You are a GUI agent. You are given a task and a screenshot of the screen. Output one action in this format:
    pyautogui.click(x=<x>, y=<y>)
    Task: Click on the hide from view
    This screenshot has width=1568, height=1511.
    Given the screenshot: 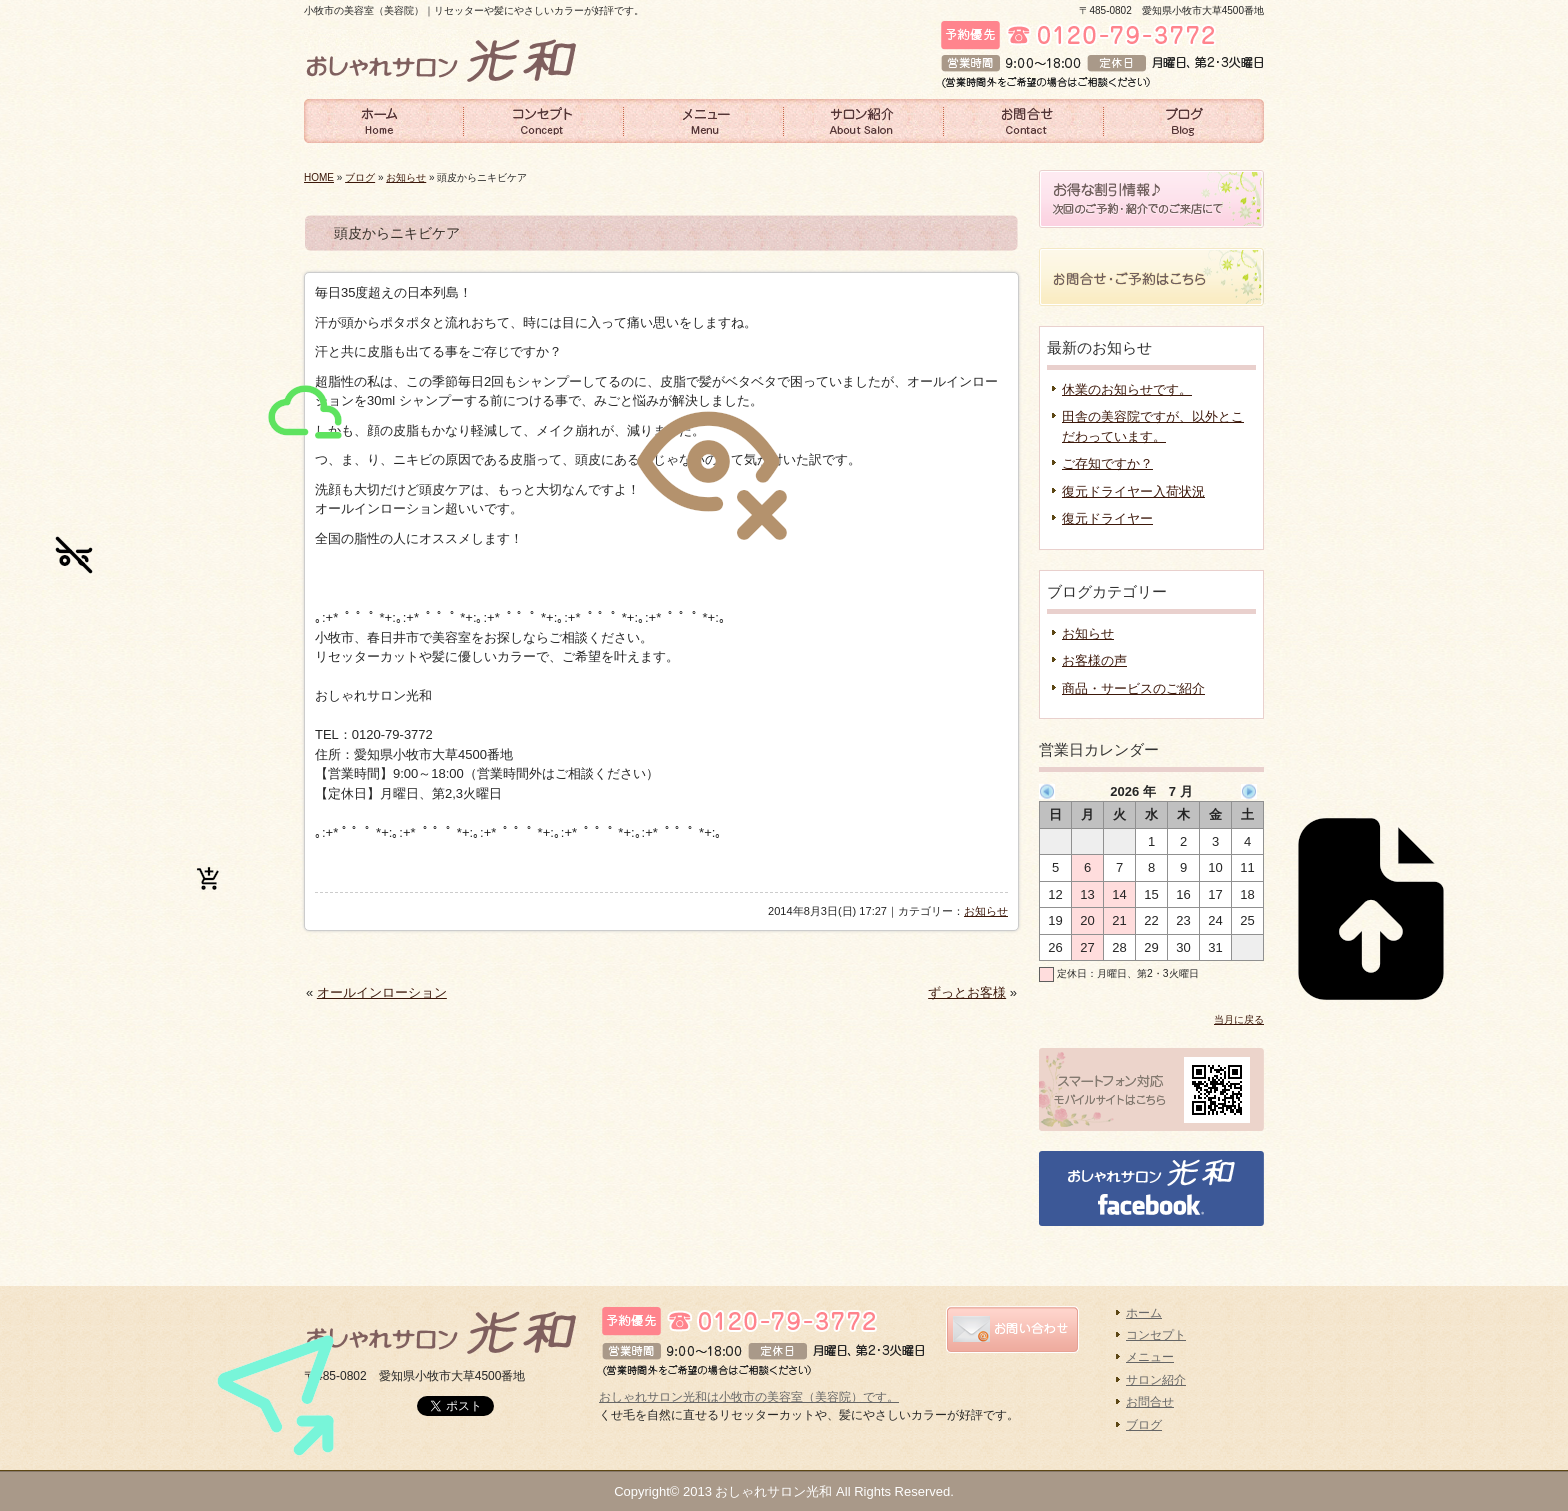 What is the action you would take?
    pyautogui.click(x=708, y=461)
    